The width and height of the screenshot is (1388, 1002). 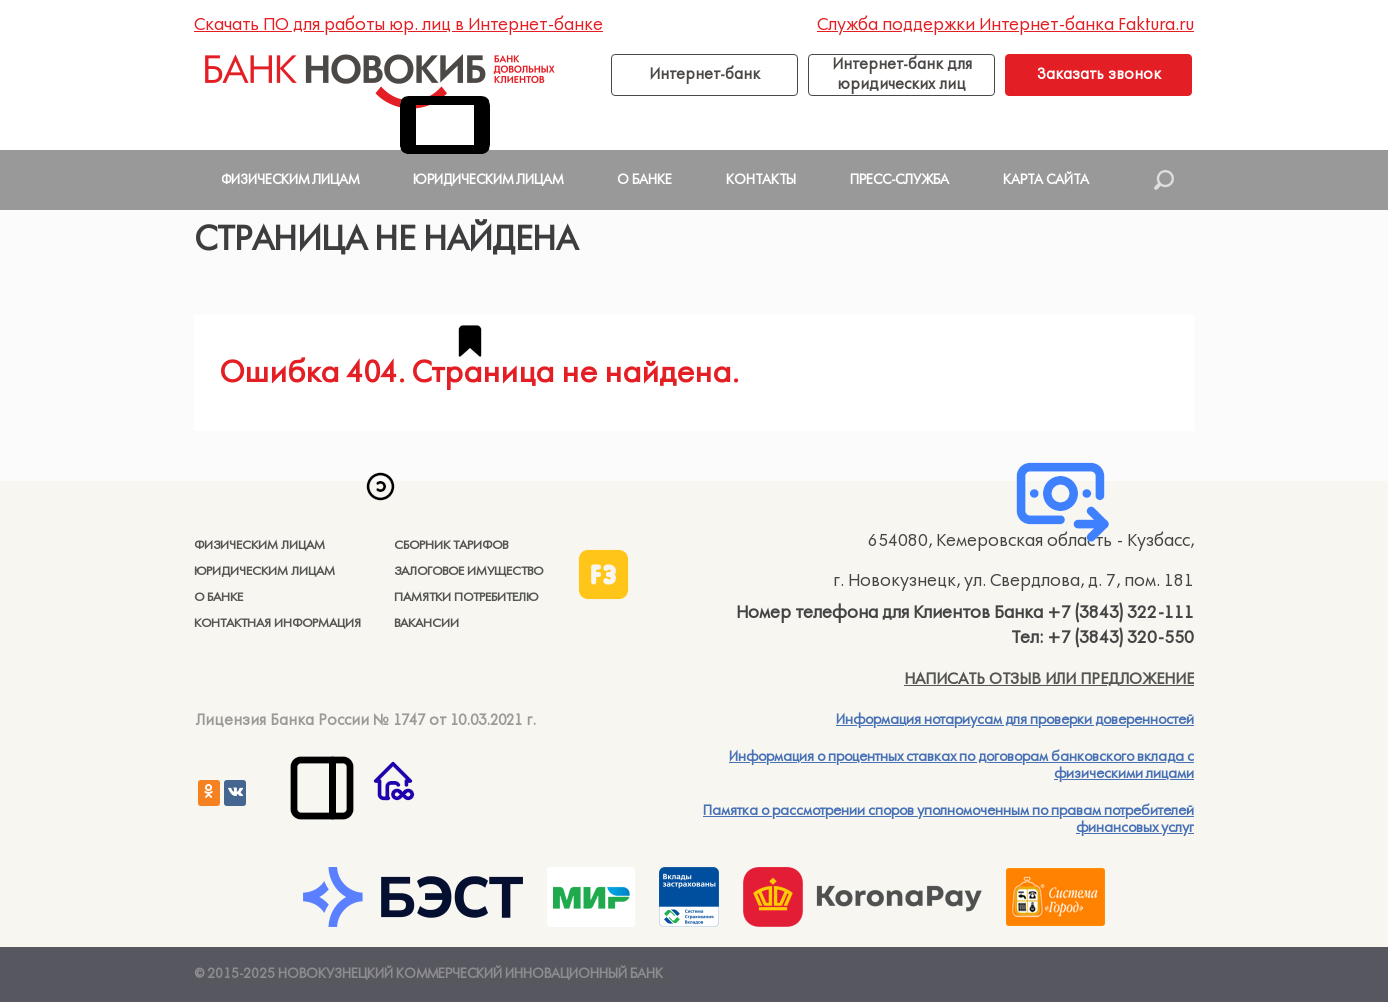 I want to click on rotate device to landscape orientation, so click(x=445, y=125).